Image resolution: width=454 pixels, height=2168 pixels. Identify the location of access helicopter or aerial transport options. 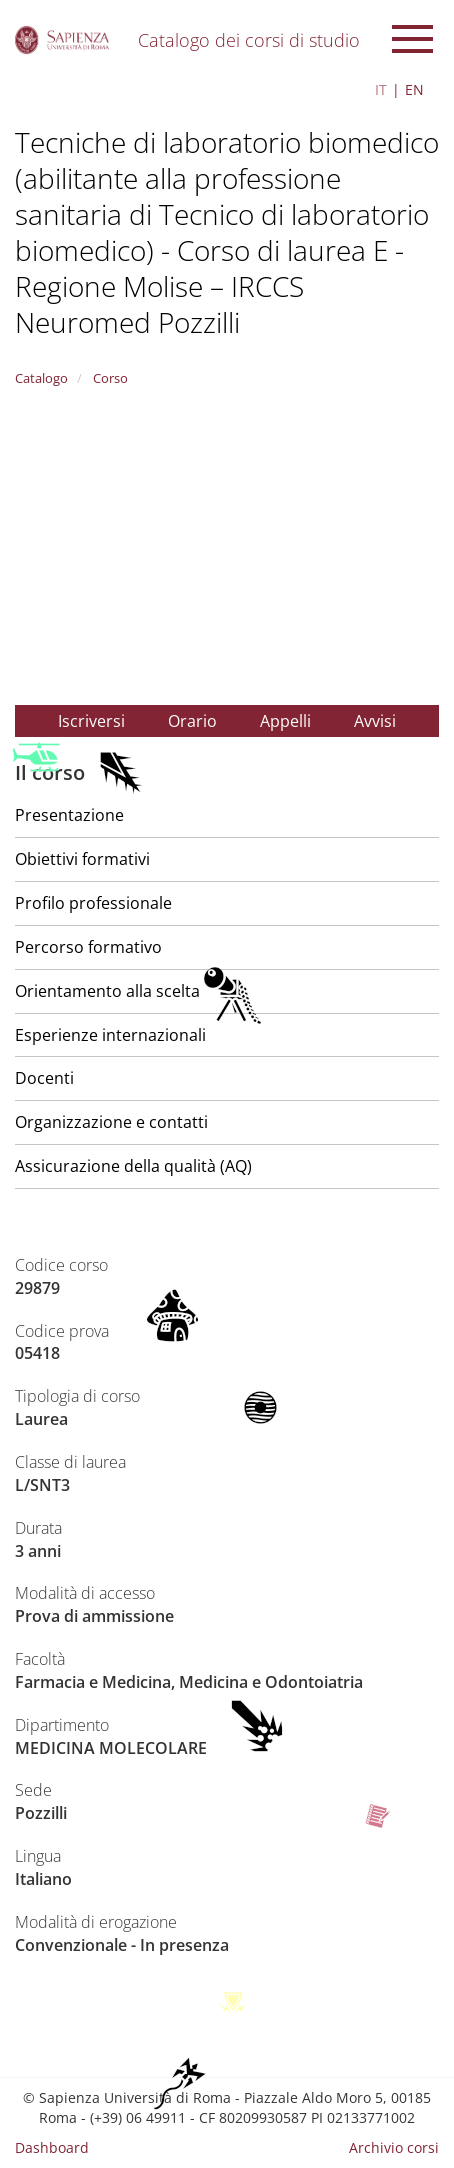
(36, 757).